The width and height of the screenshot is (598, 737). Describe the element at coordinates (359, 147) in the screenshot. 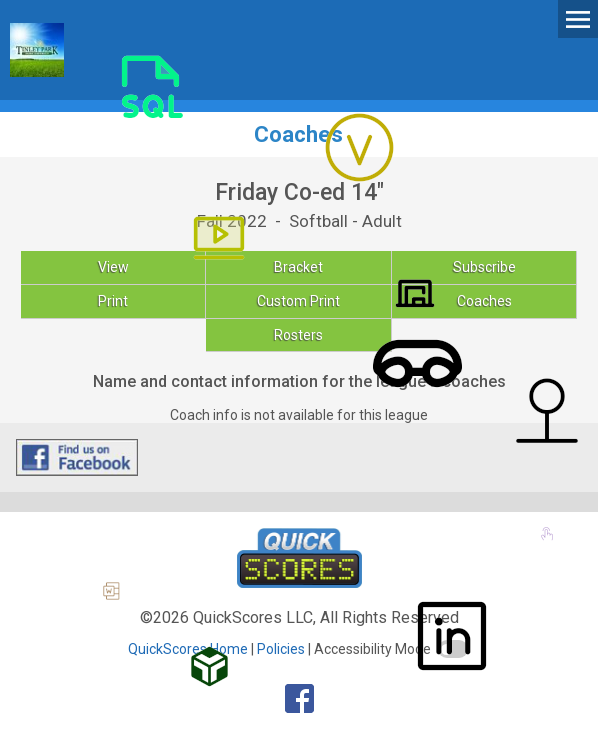

I see `indicates a verified or validated status` at that location.